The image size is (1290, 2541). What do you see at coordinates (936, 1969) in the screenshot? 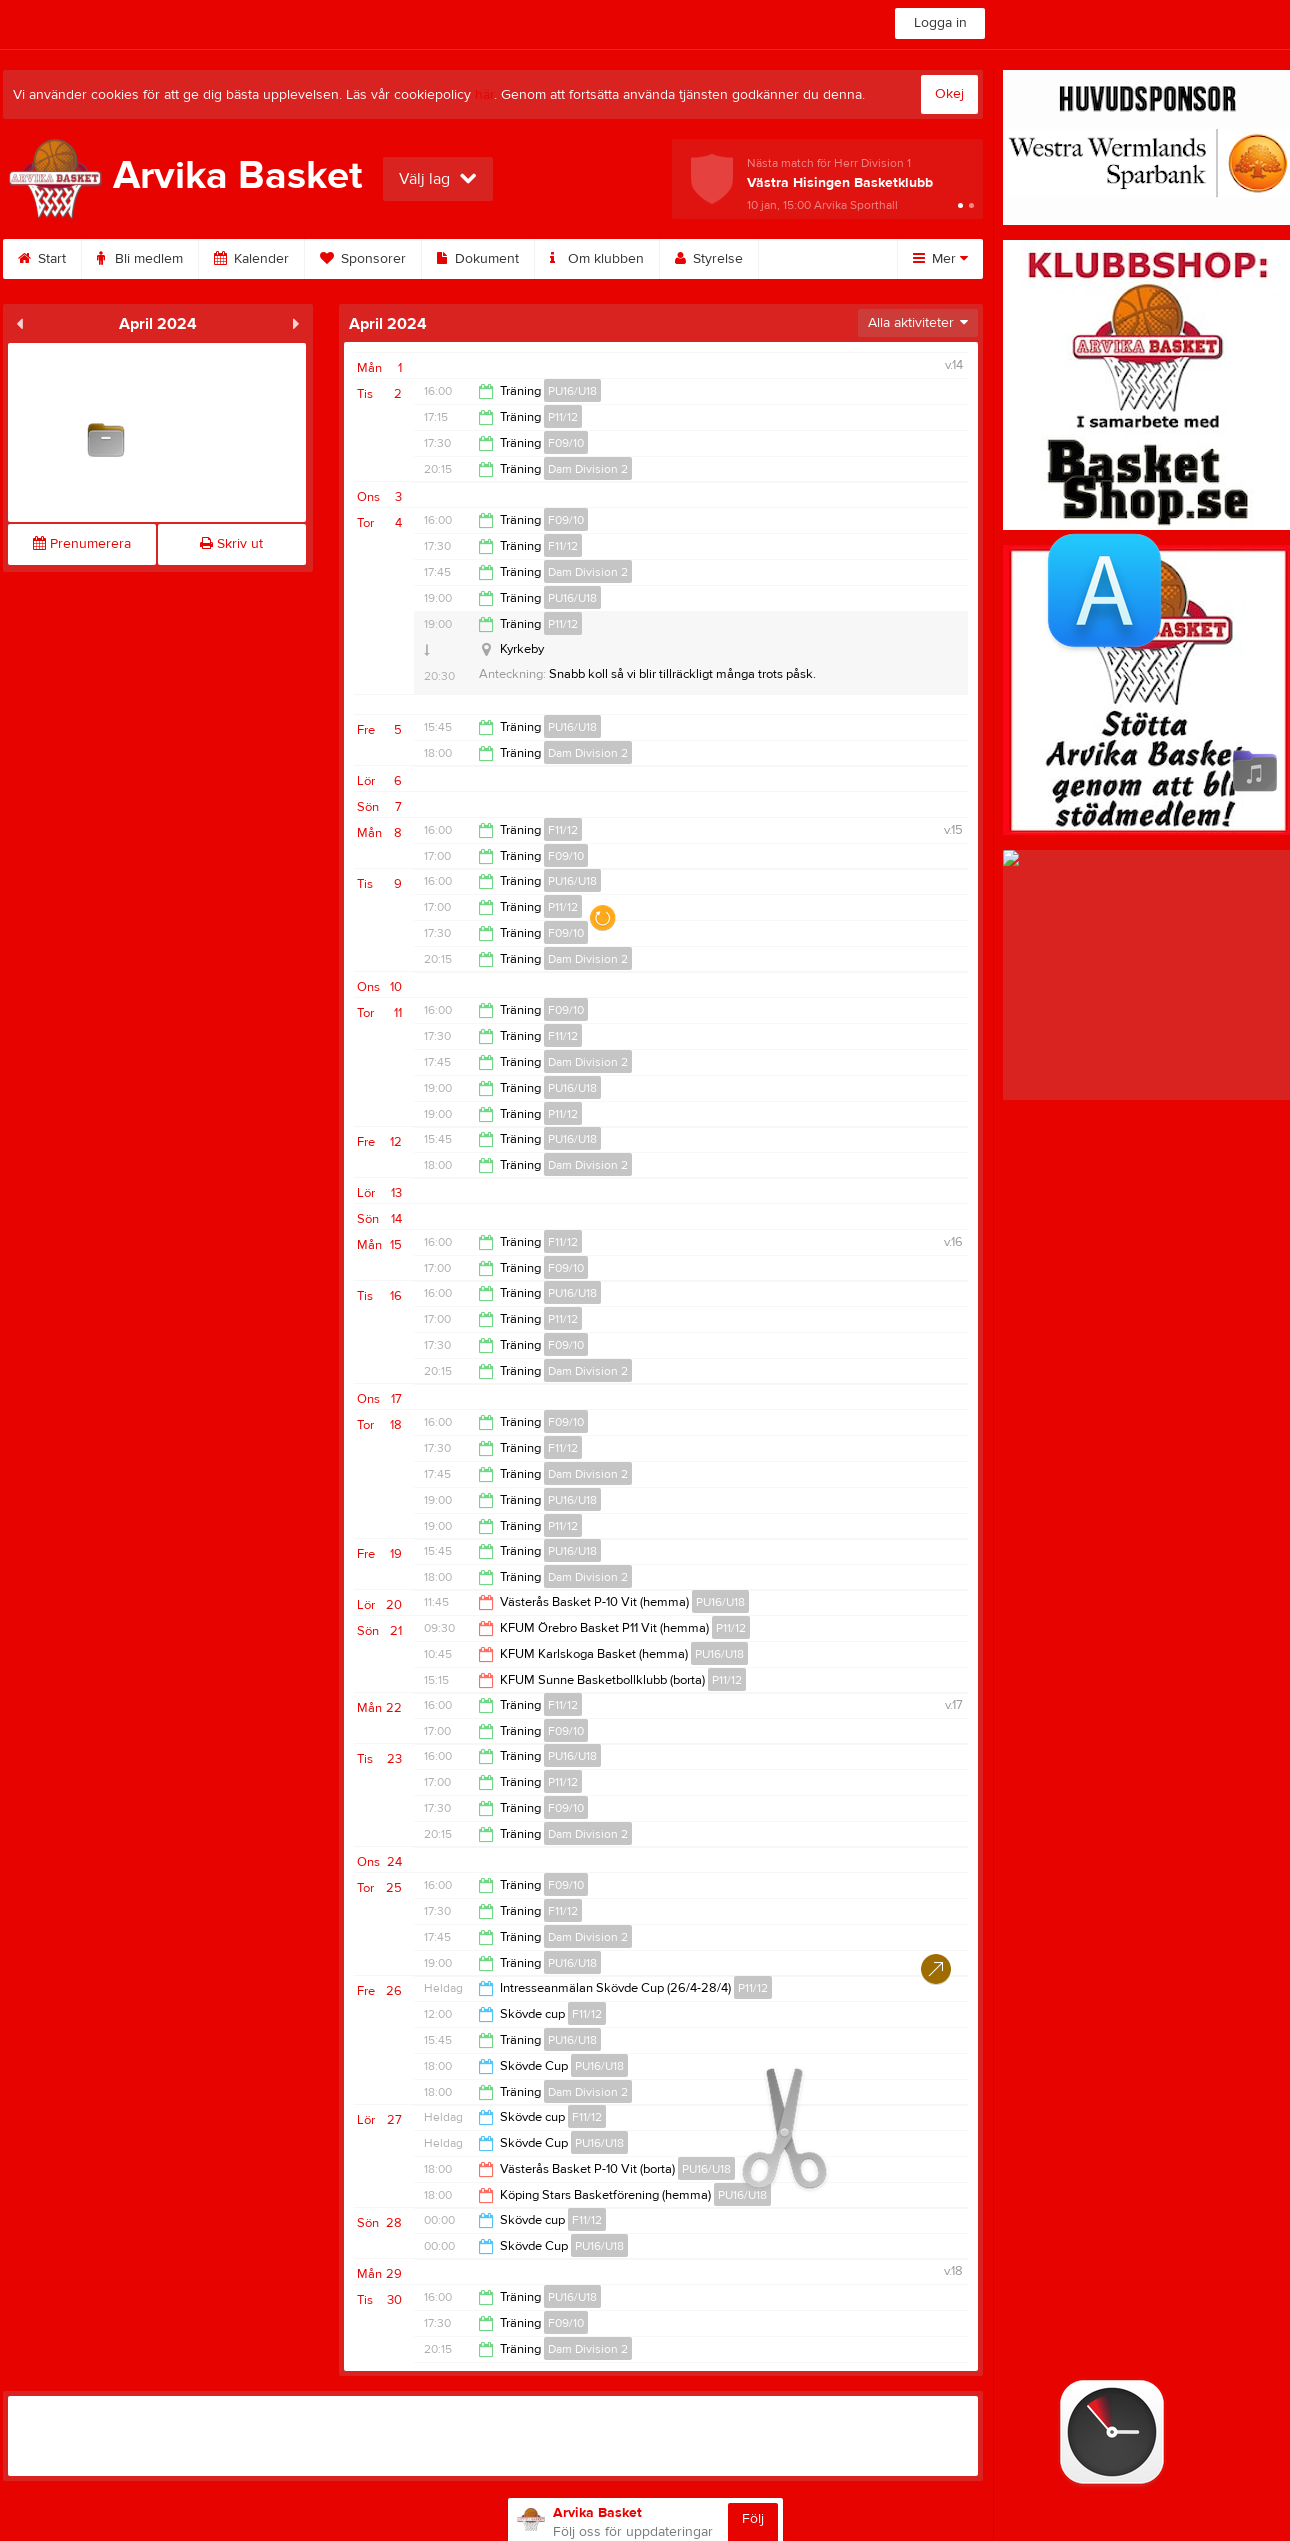
I see `indicates a symbolic link or shortcut to another file` at bounding box center [936, 1969].